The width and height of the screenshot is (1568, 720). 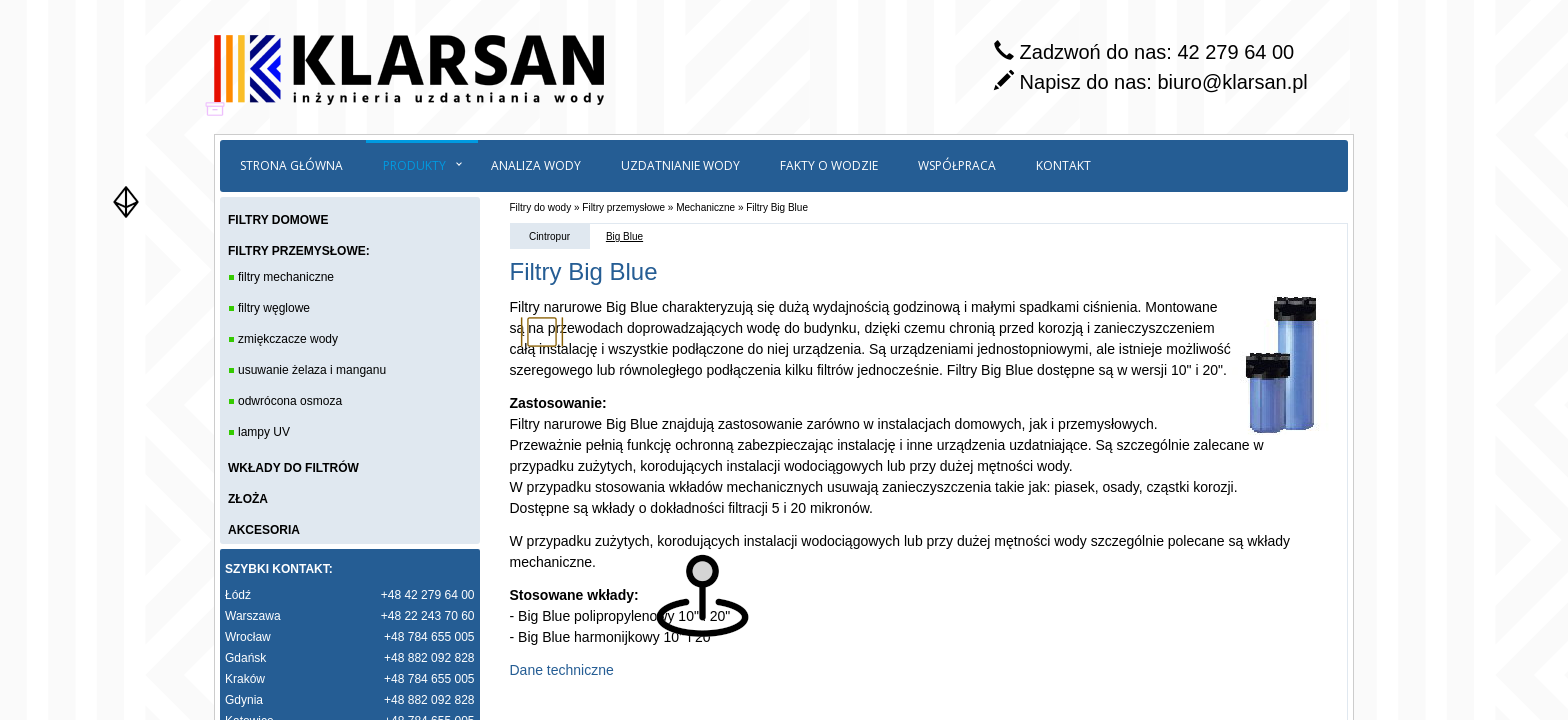 What do you see at coordinates (702, 597) in the screenshot?
I see `mark a location on the map` at bounding box center [702, 597].